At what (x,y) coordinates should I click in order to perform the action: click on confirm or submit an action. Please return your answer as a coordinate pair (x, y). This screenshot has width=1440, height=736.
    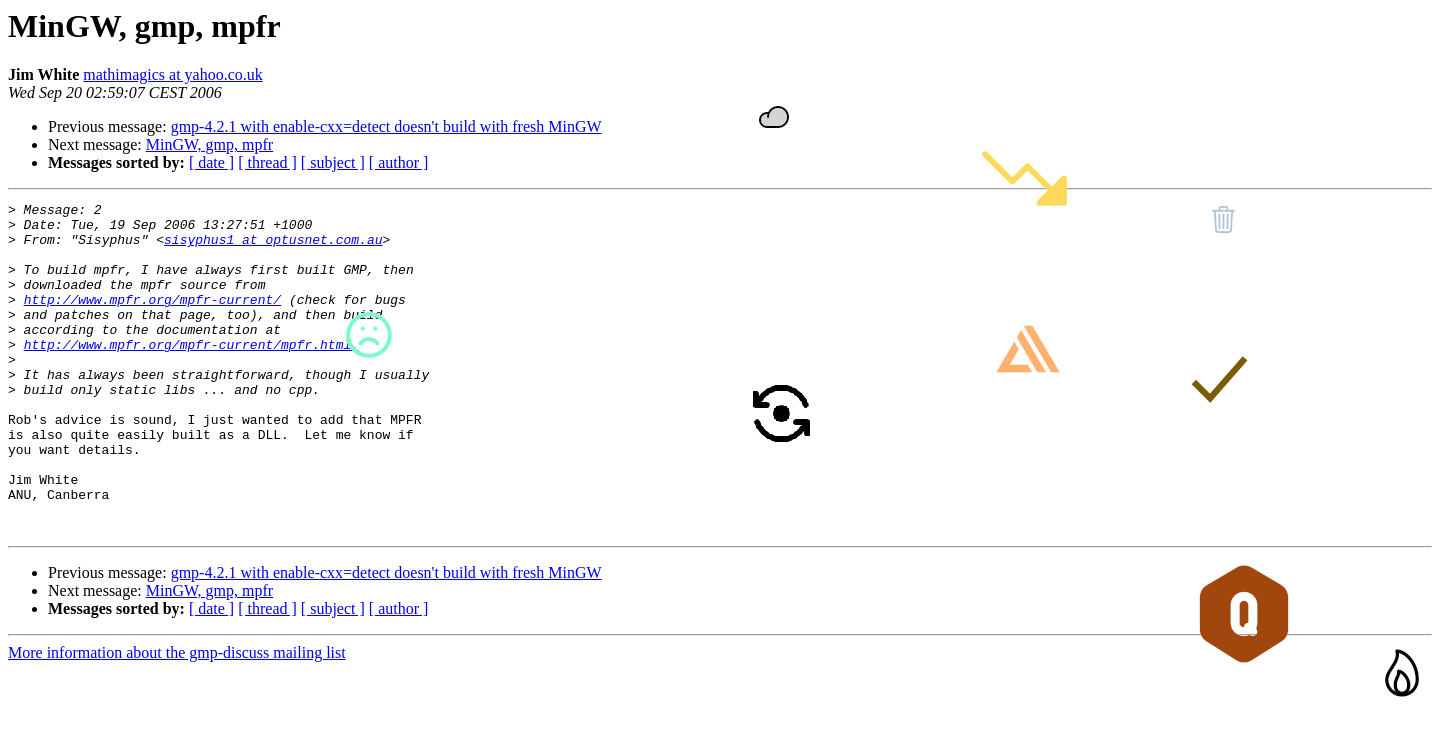
    Looking at the image, I should click on (1219, 379).